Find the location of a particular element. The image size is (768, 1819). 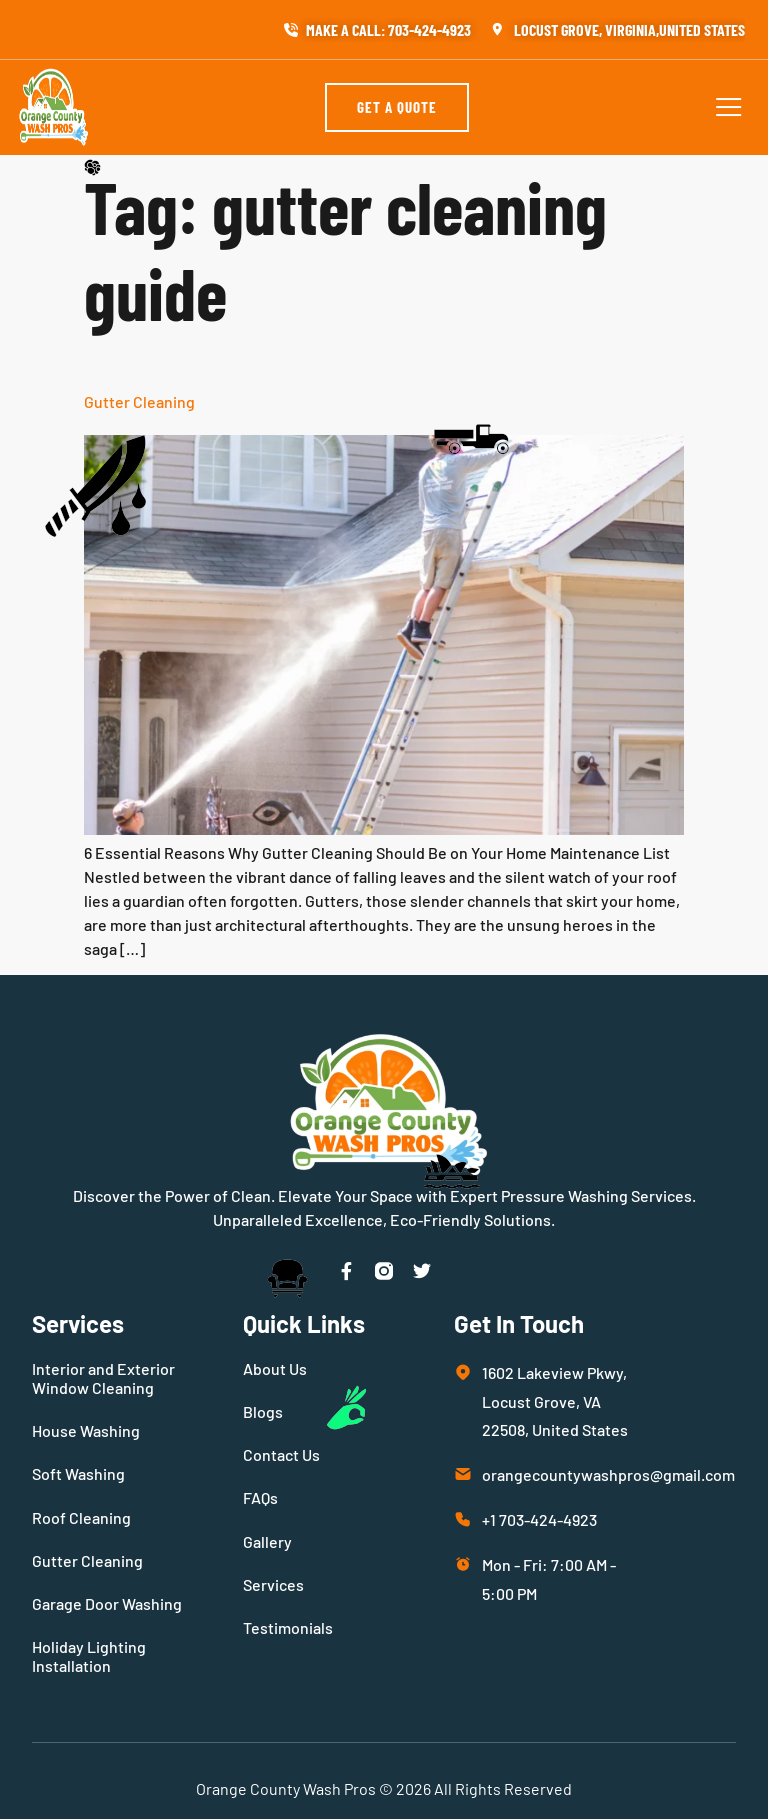

melee weapon item in game inventory is located at coordinates (95, 485).